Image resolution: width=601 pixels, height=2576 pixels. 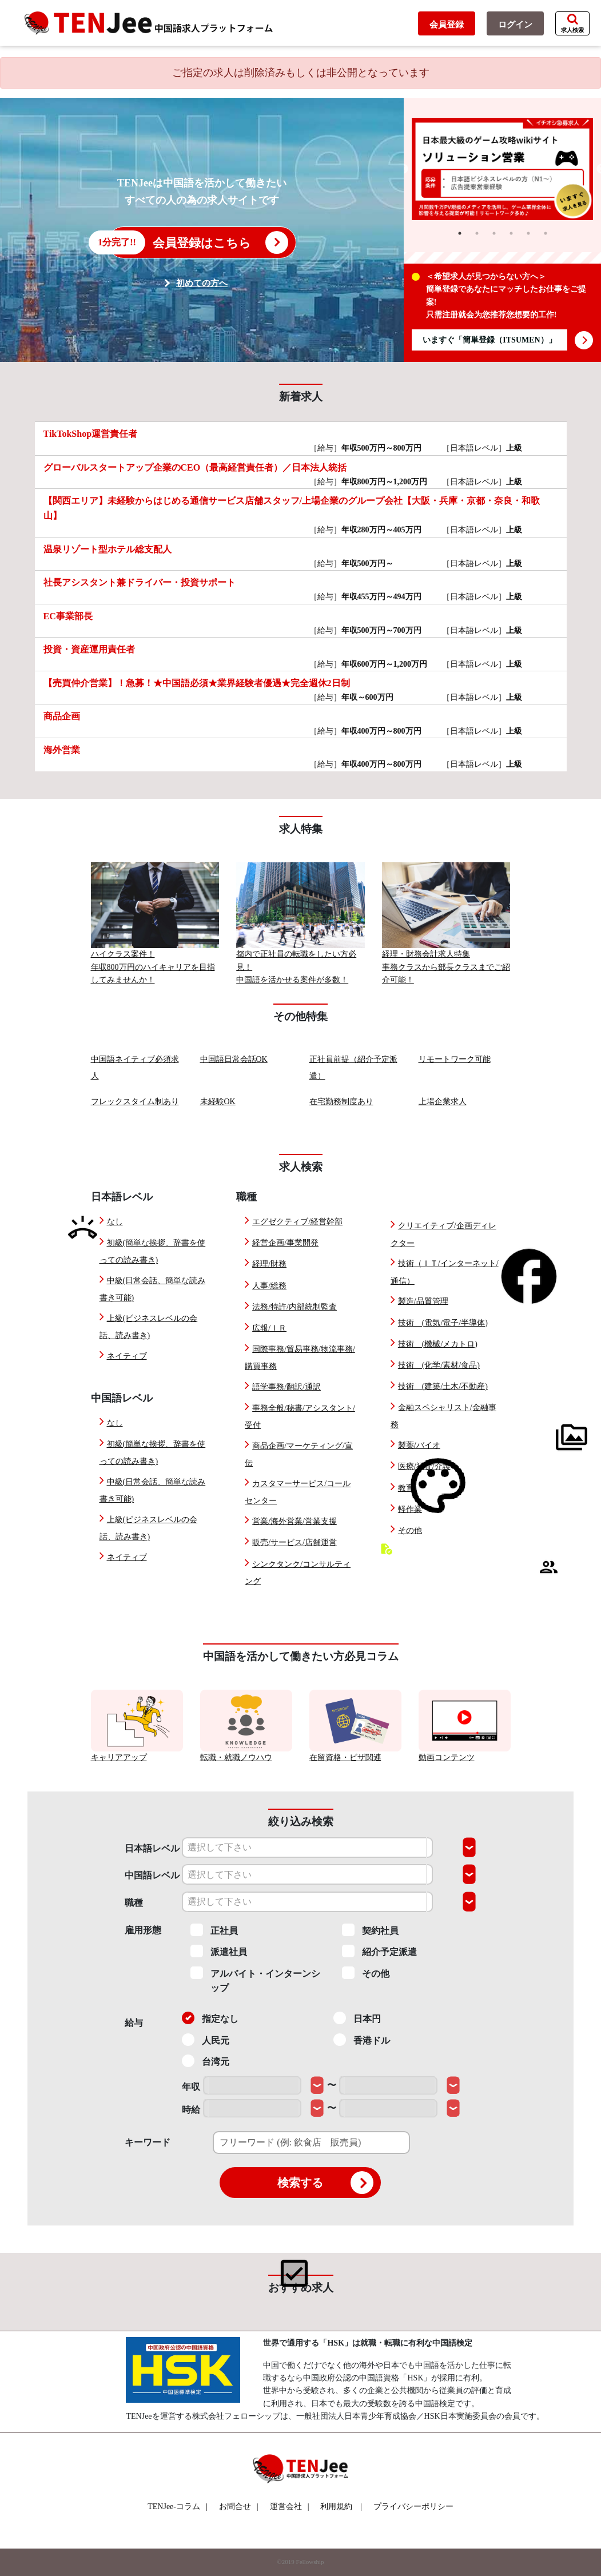 I want to click on select or confirm an option, so click(x=294, y=2273).